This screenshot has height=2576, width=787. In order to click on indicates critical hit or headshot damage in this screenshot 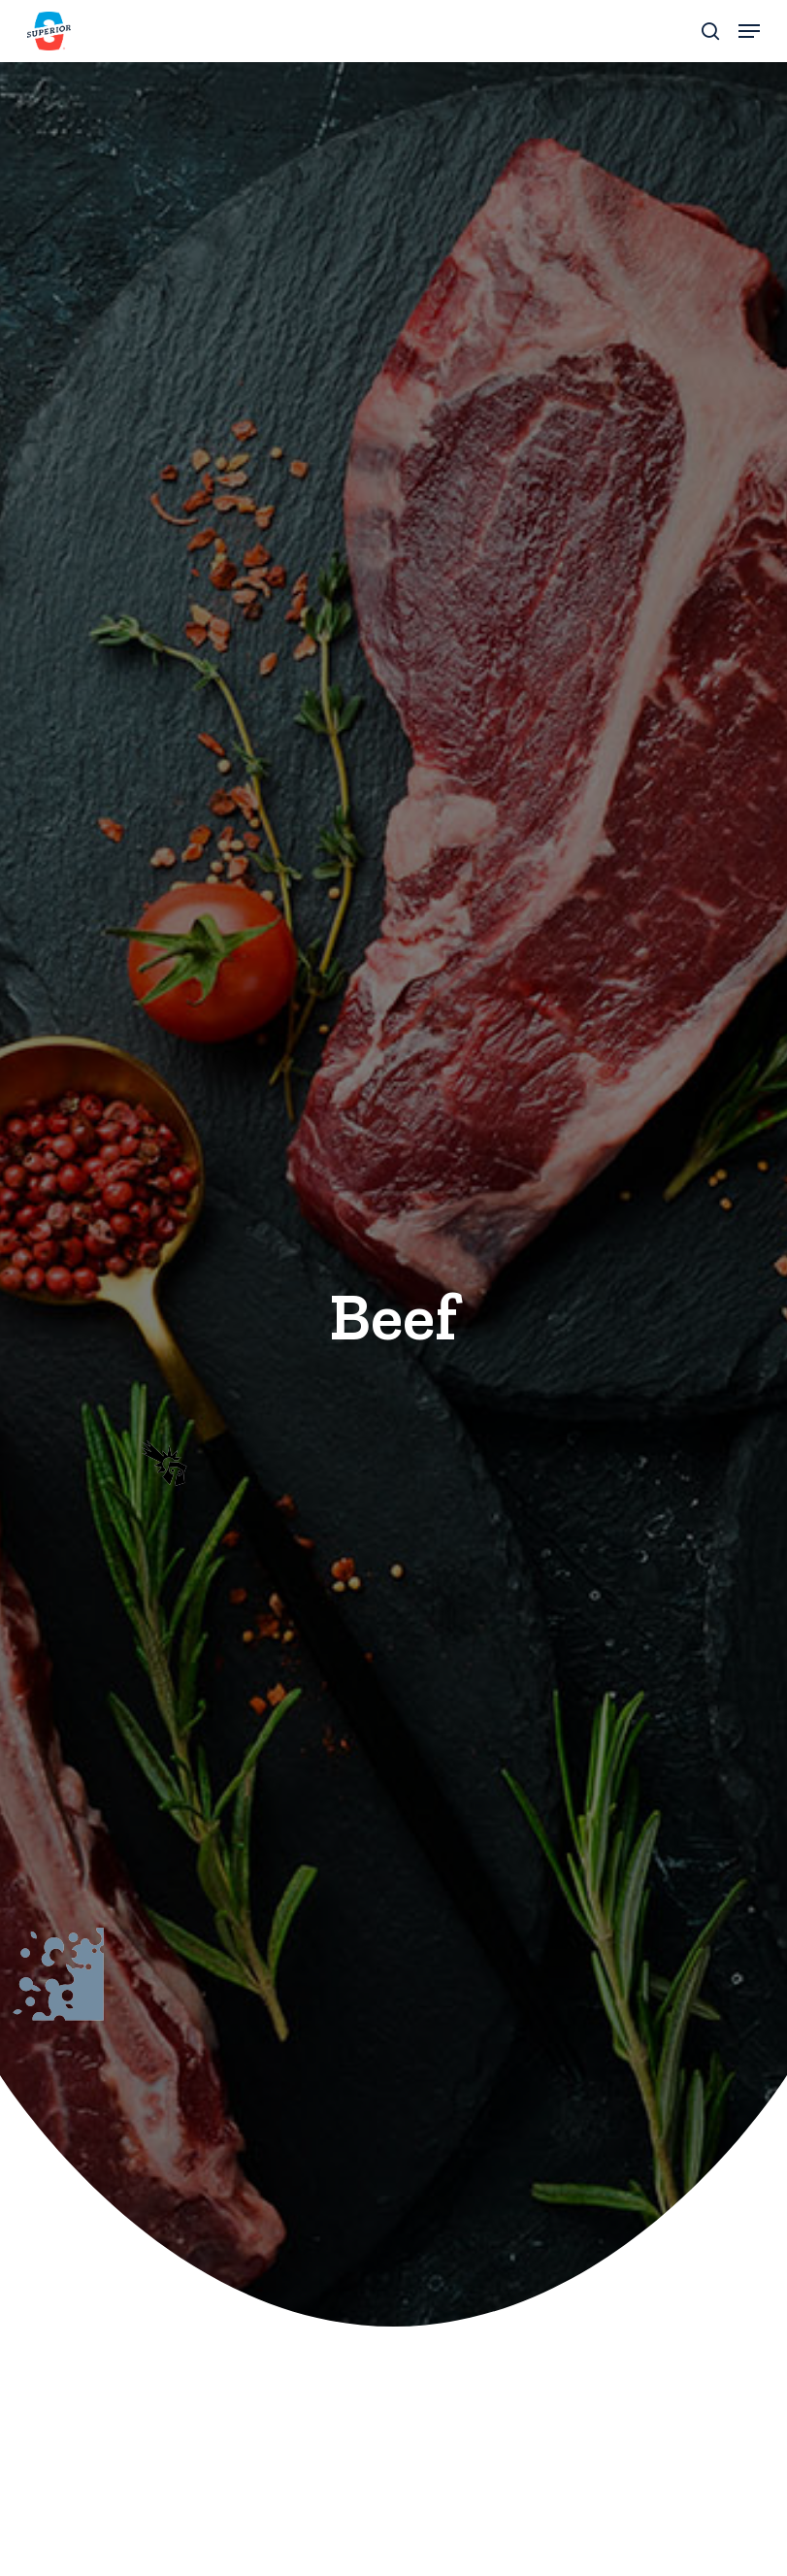, I will do `click(164, 1463)`.